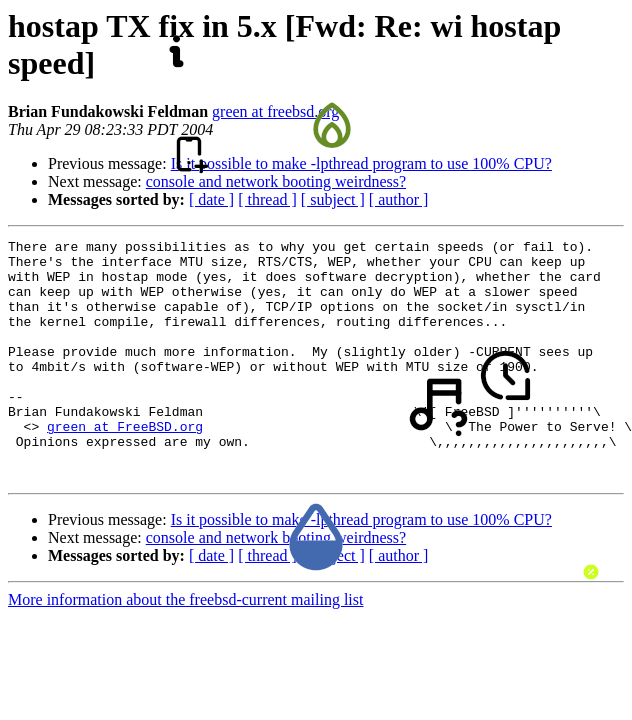  Describe the element at coordinates (505, 375) in the screenshot. I see `track days until an event or deadline` at that location.